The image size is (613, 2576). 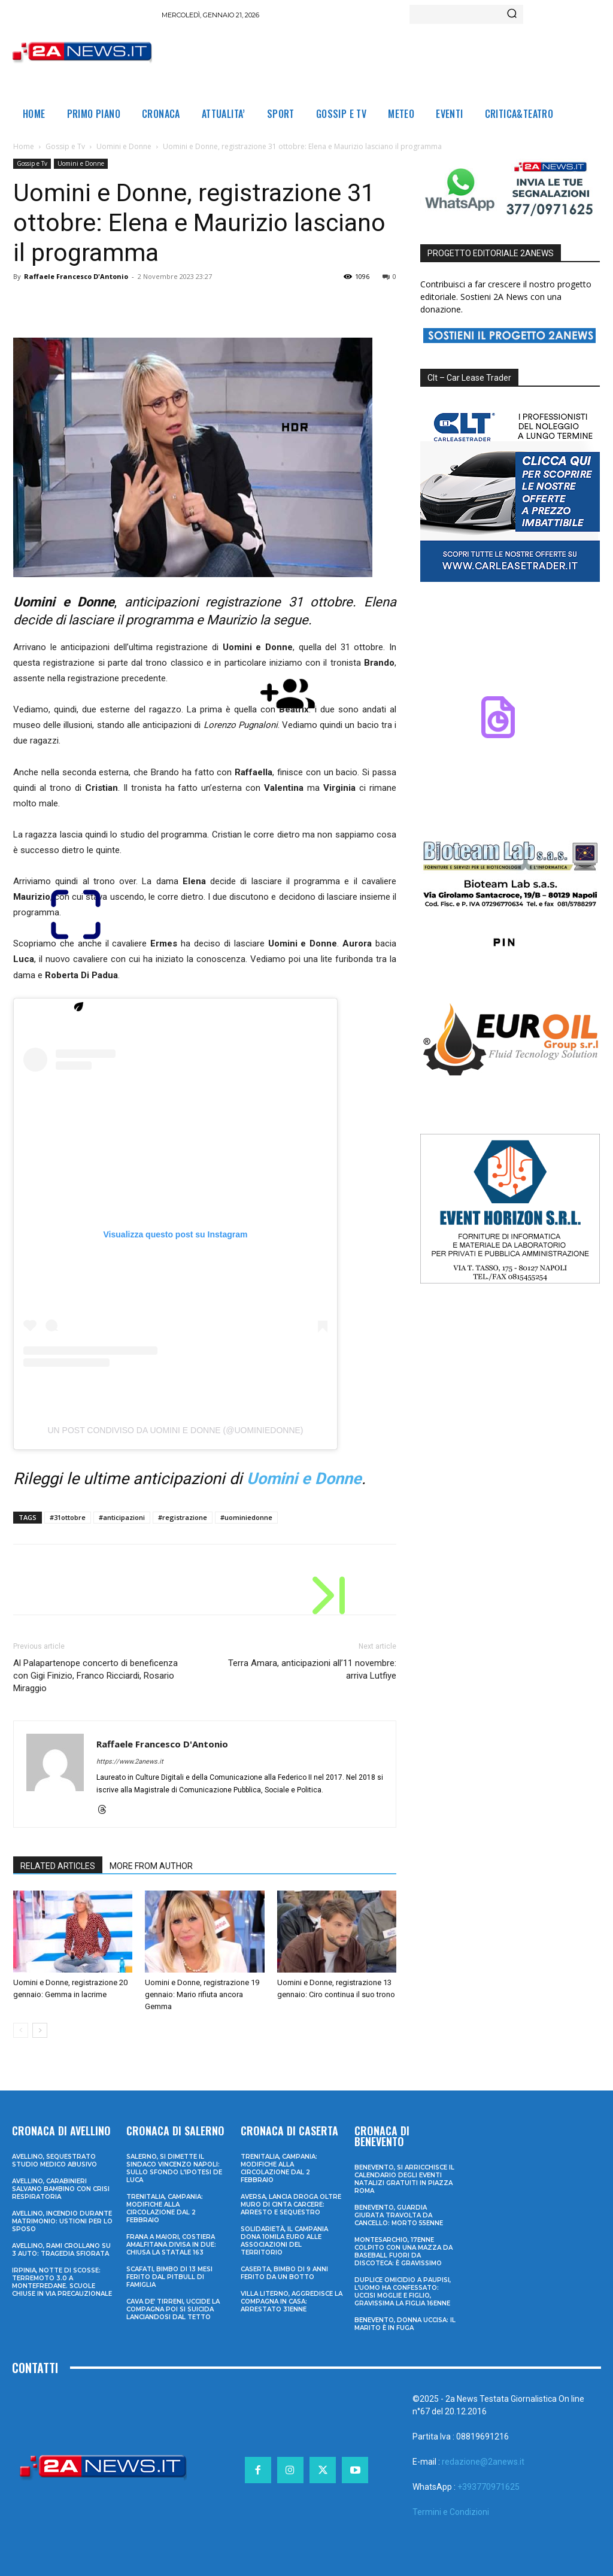 What do you see at coordinates (504, 942) in the screenshot?
I see `enter PIN code for parental controls` at bounding box center [504, 942].